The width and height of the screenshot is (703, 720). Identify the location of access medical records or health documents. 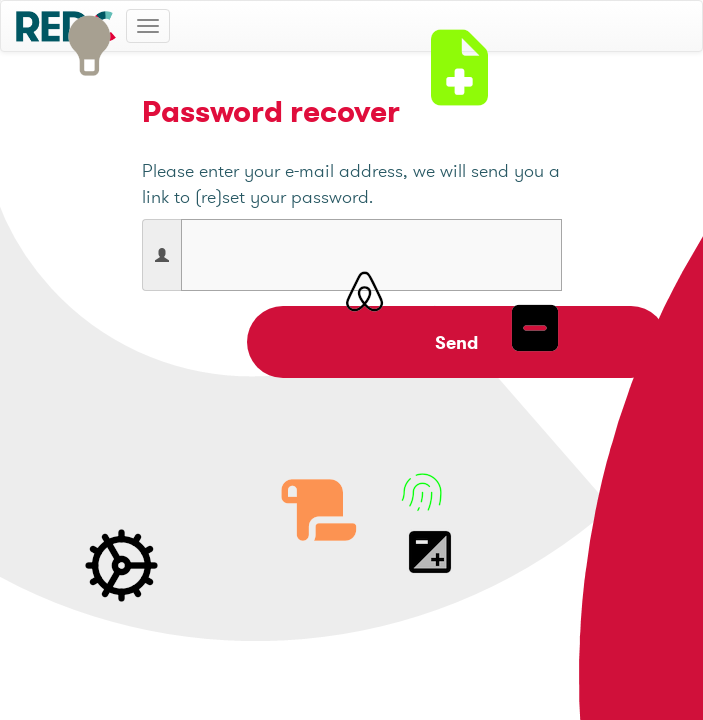
(459, 67).